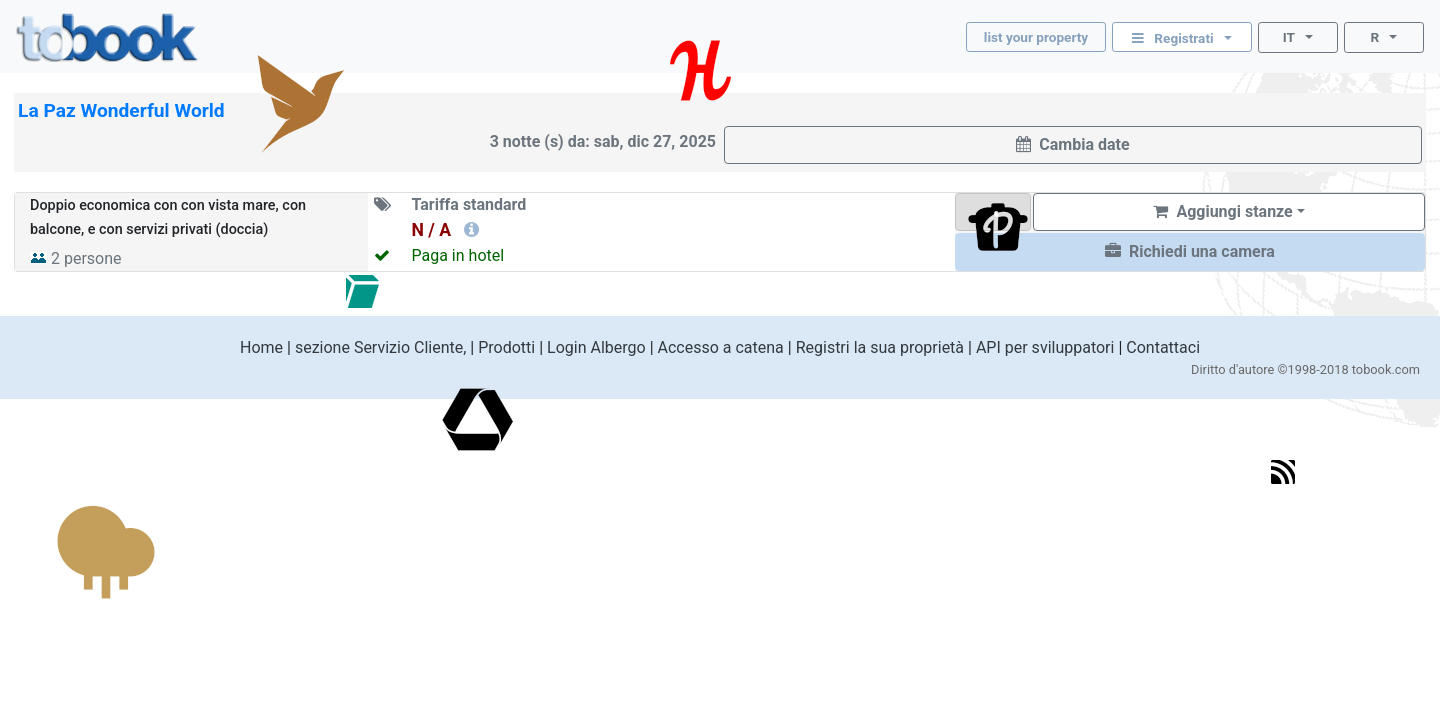 Image resolution: width=1440 pixels, height=720 pixels. What do you see at coordinates (998, 227) in the screenshot?
I see `open the palfed app or service` at bounding box center [998, 227].